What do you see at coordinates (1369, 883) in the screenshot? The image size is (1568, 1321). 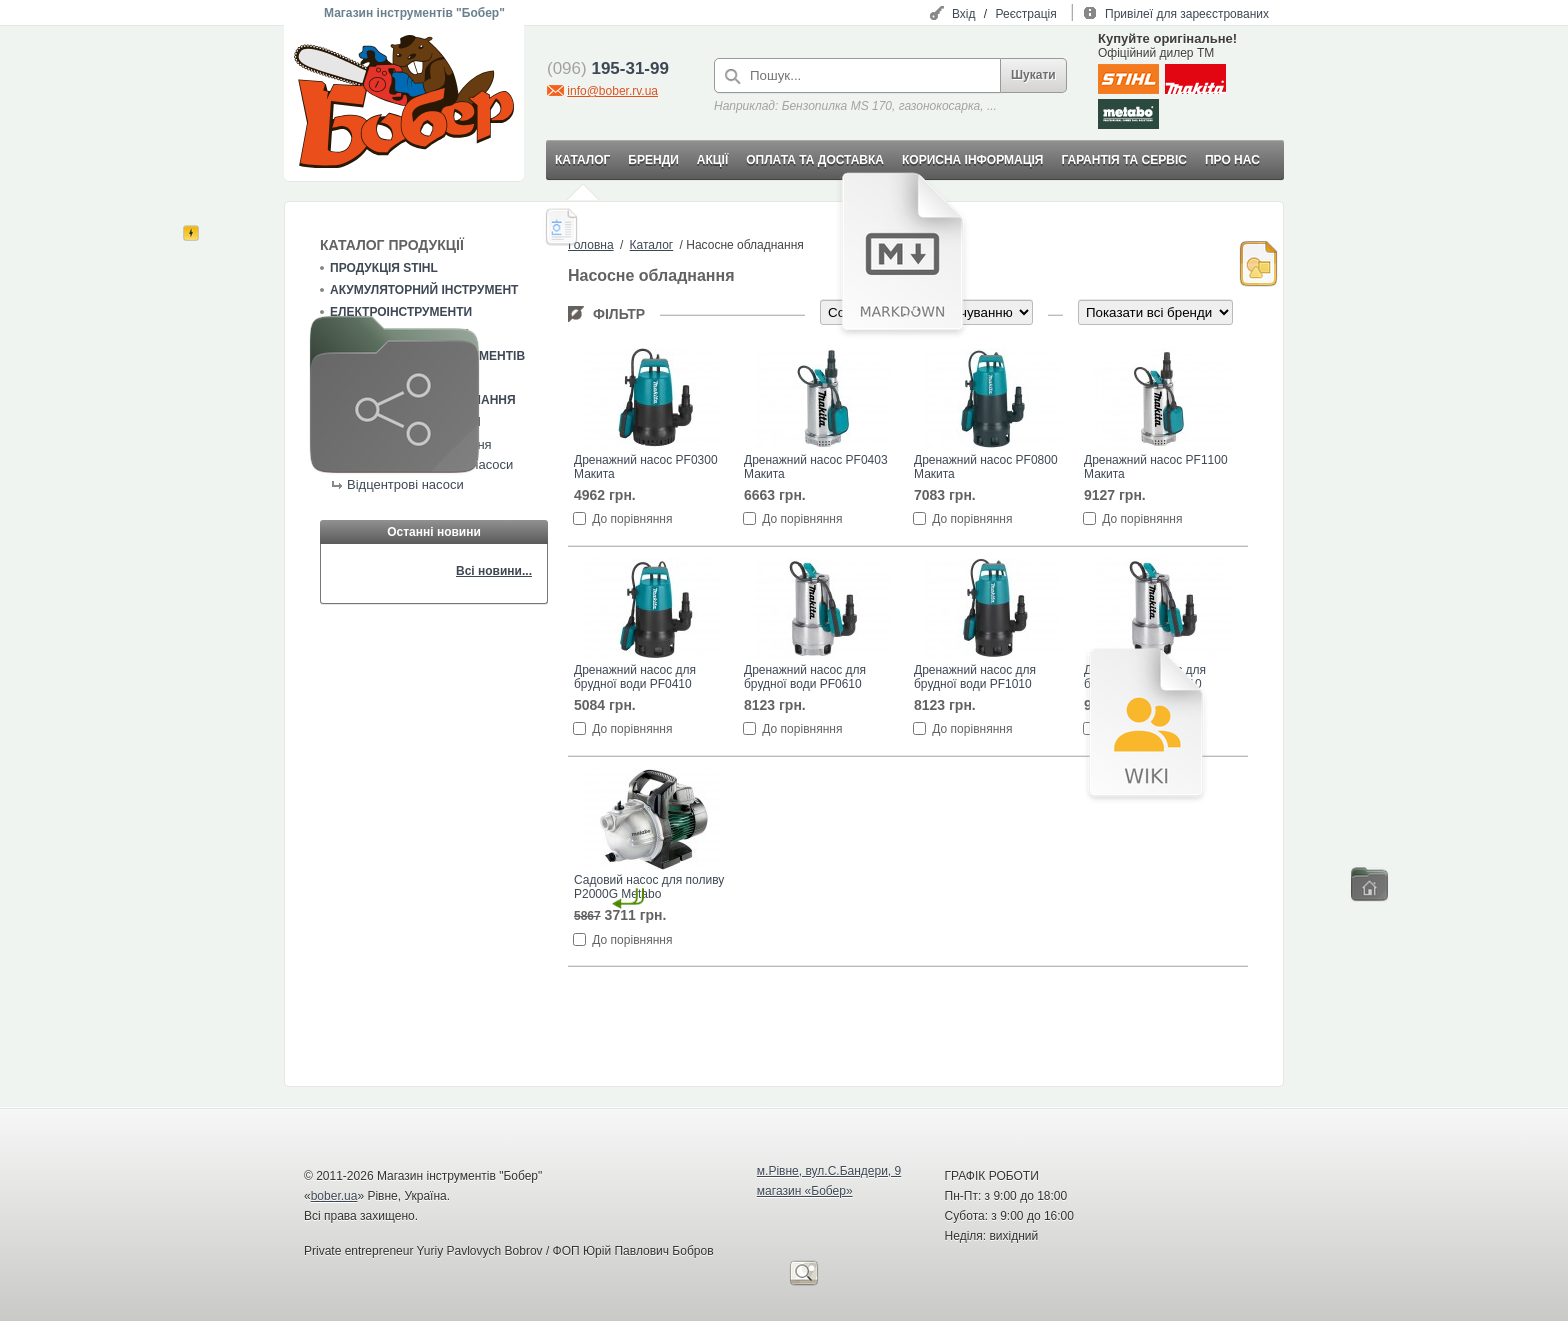 I see `access your home folder` at bounding box center [1369, 883].